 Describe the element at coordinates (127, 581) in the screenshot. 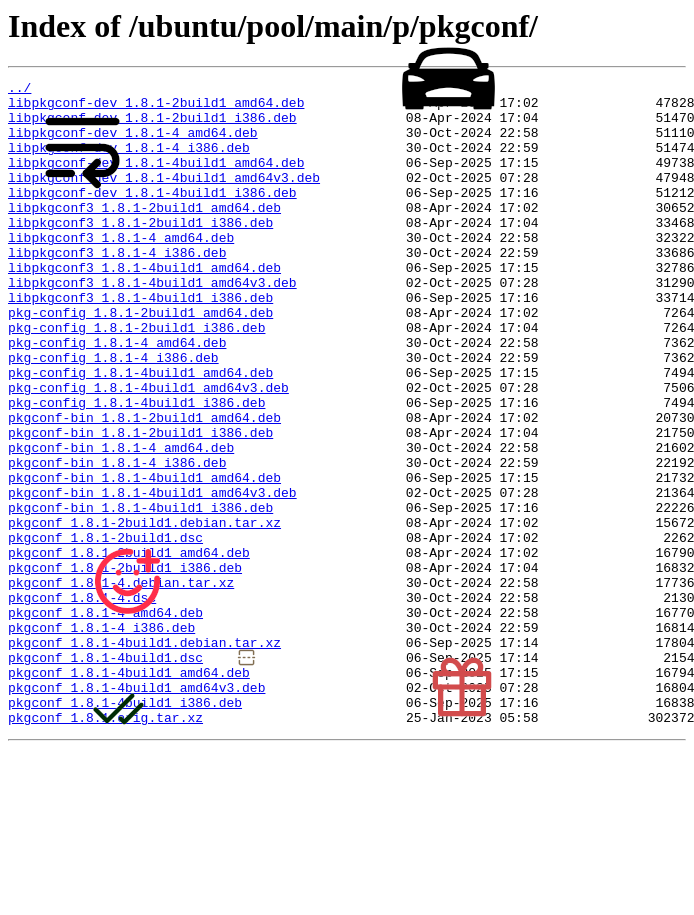

I see `add a reaction to a message` at that location.